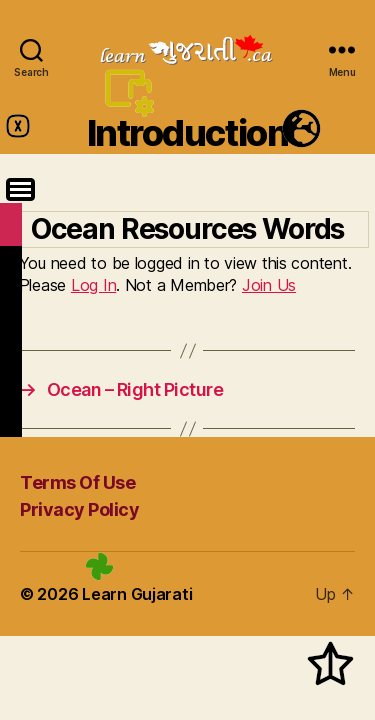 The image size is (375, 720). Describe the element at coordinates (18, 126) in the screenshot. I see `close or dismiss a dialog` at that location.